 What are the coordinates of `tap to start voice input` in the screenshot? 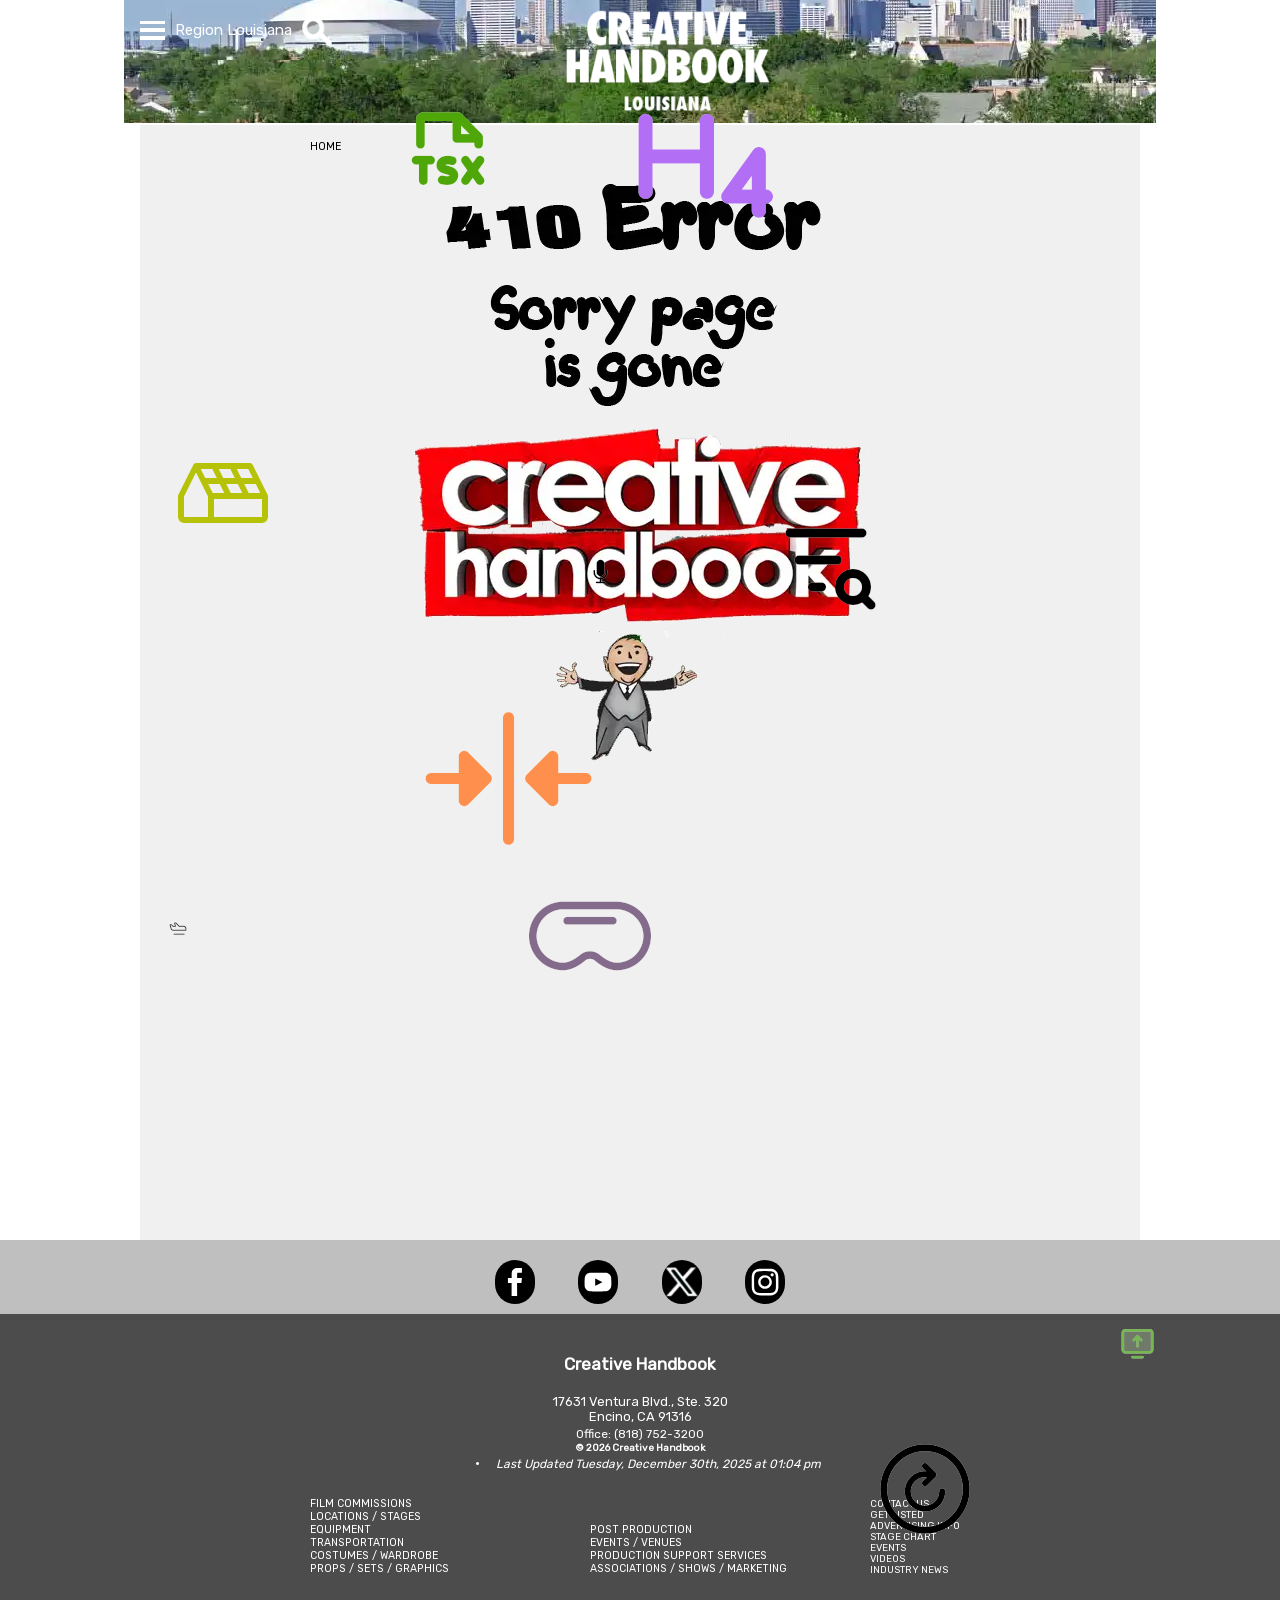 It's located at (600, 571).